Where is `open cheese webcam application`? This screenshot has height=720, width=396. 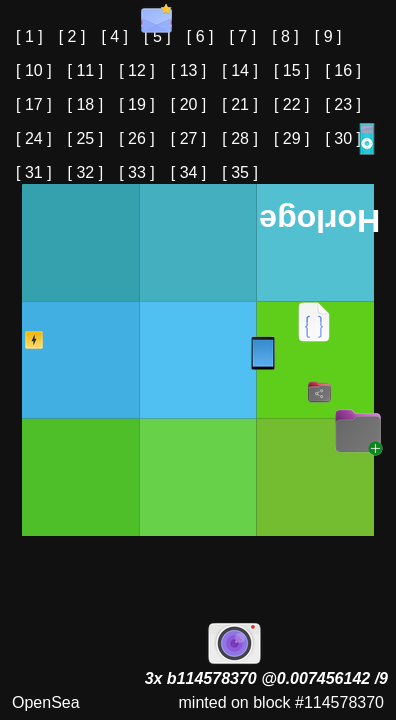
open cheese webcam application is located at coordinates (234, 643).